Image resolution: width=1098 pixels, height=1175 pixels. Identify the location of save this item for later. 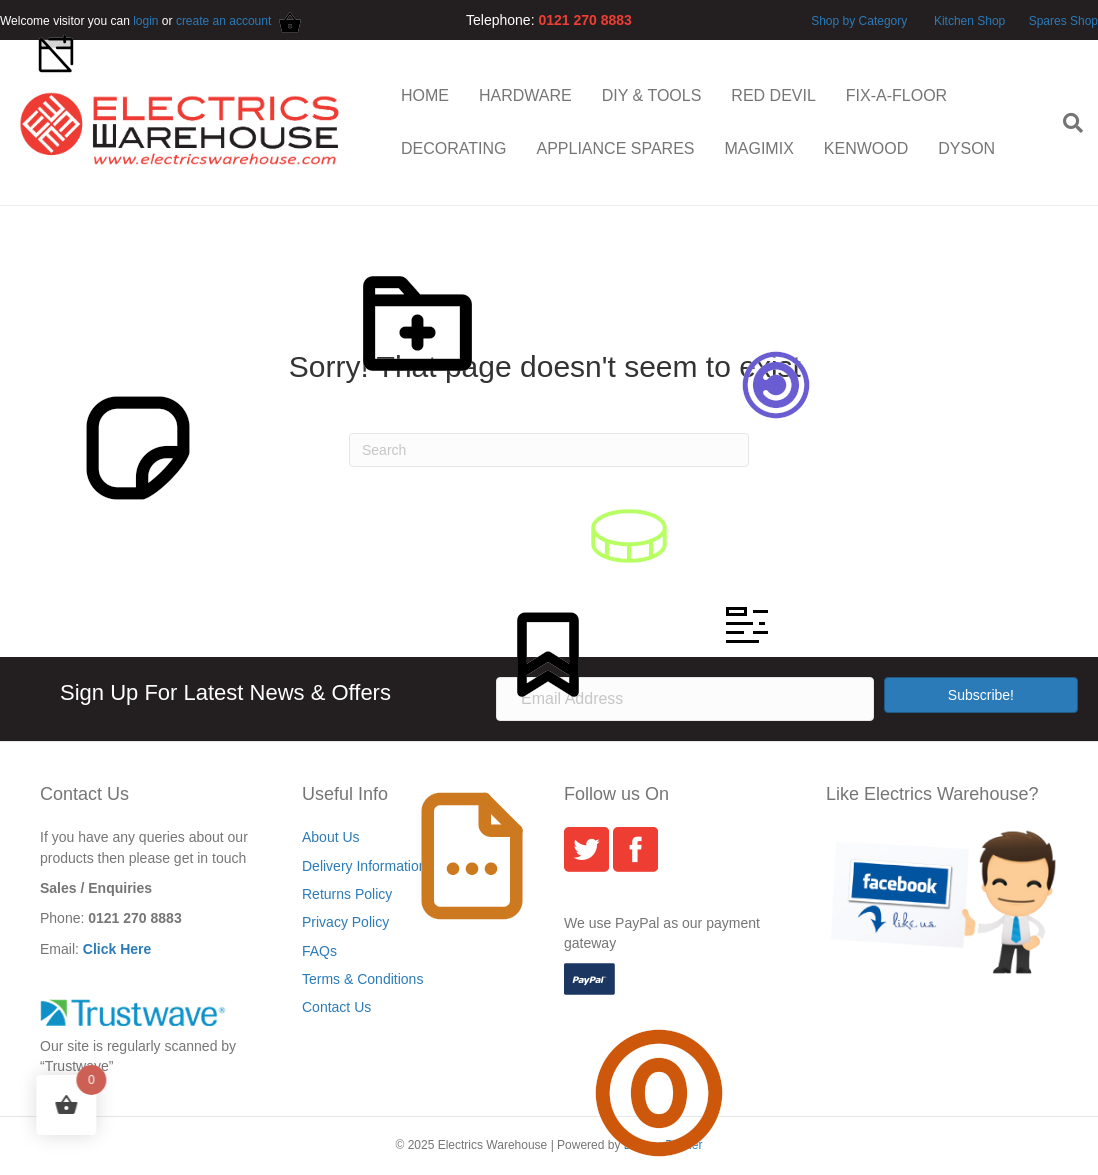
(548, 653).